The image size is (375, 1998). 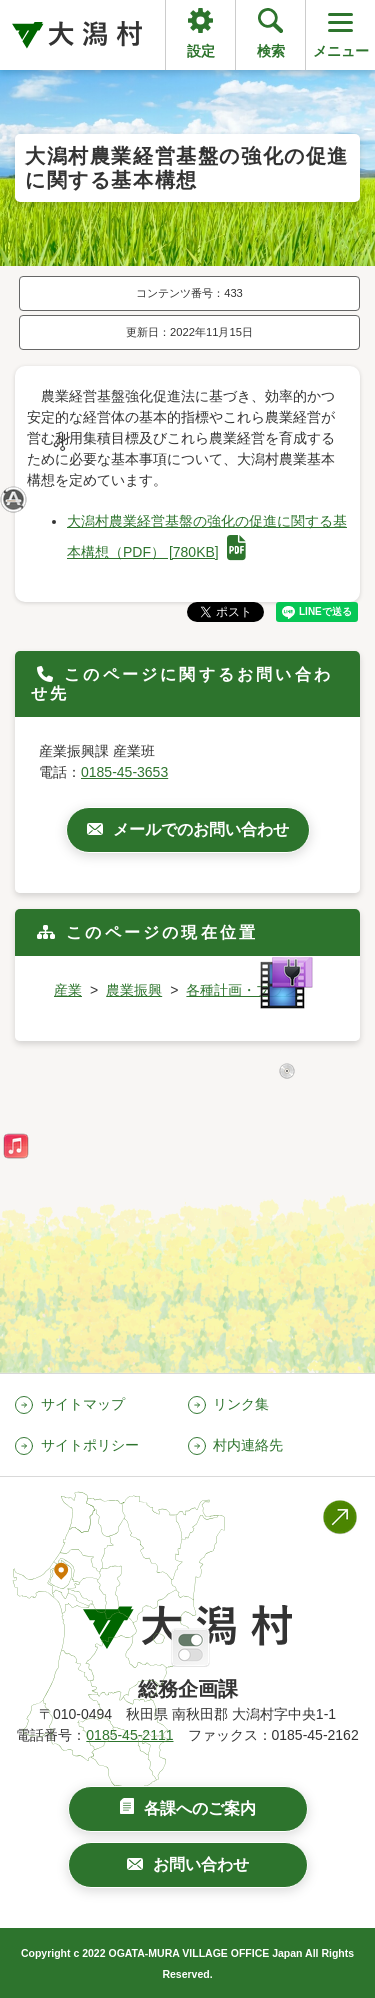 I want to click on open PDF Slicer to cut and rearrange PDF pages, so click(x=62, y=441).